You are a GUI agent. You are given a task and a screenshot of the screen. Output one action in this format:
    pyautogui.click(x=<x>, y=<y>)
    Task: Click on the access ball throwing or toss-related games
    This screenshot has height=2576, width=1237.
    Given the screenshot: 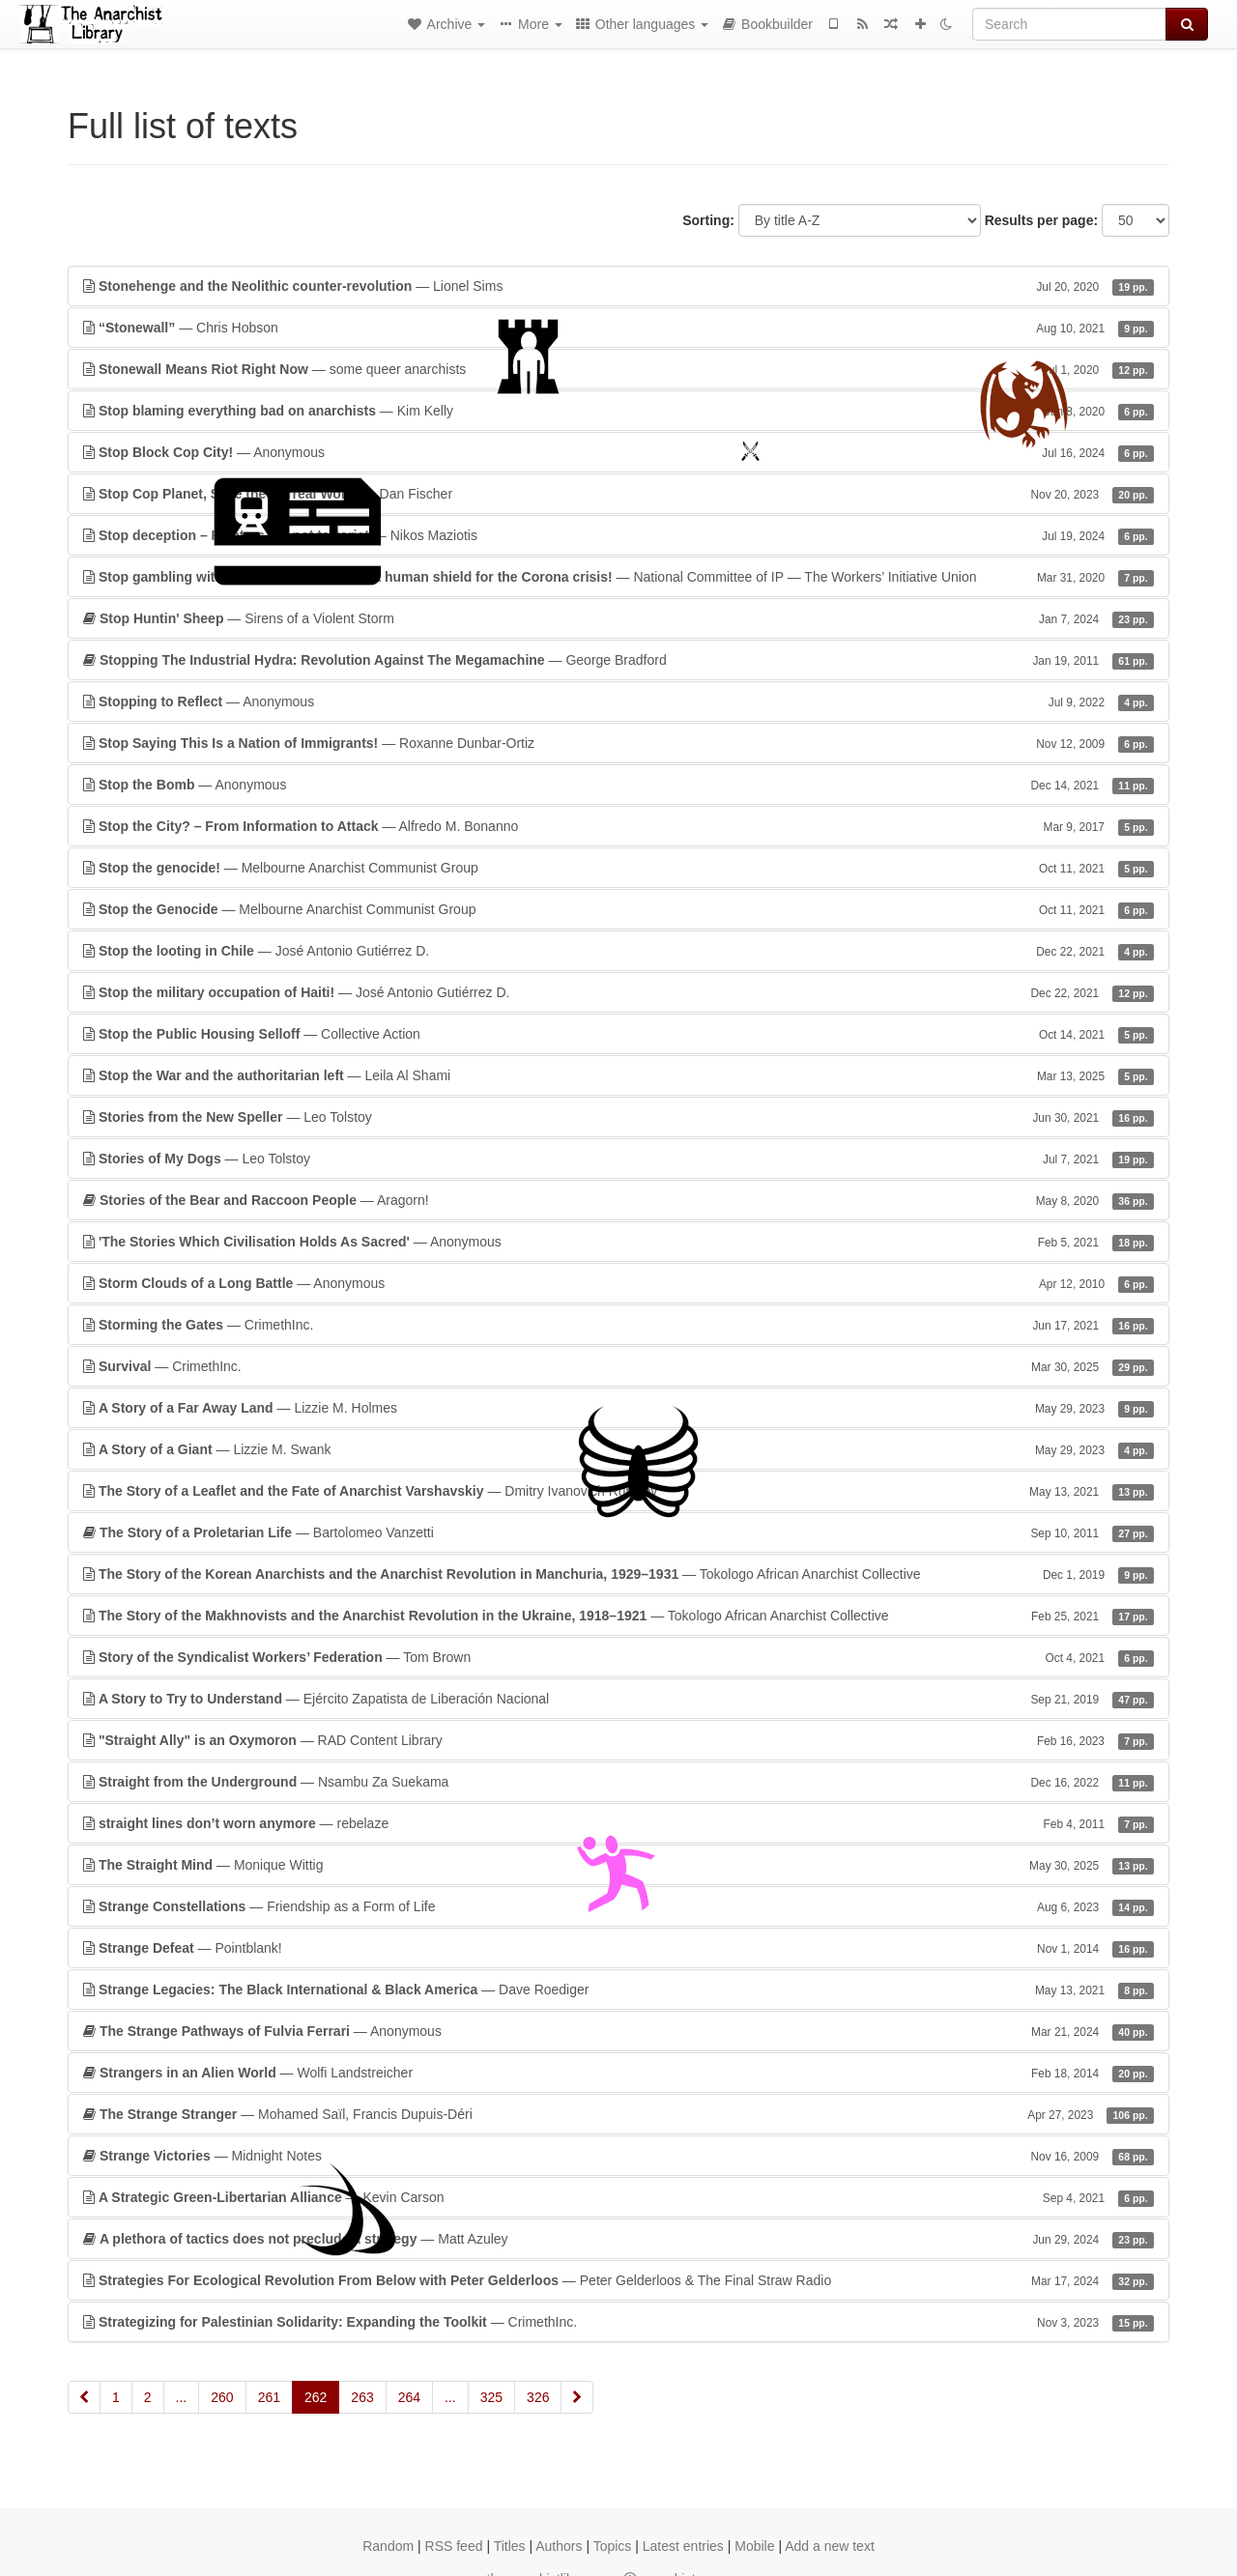 What is the action you would take?
    pyautogui.click(x=616, y=1874)
    